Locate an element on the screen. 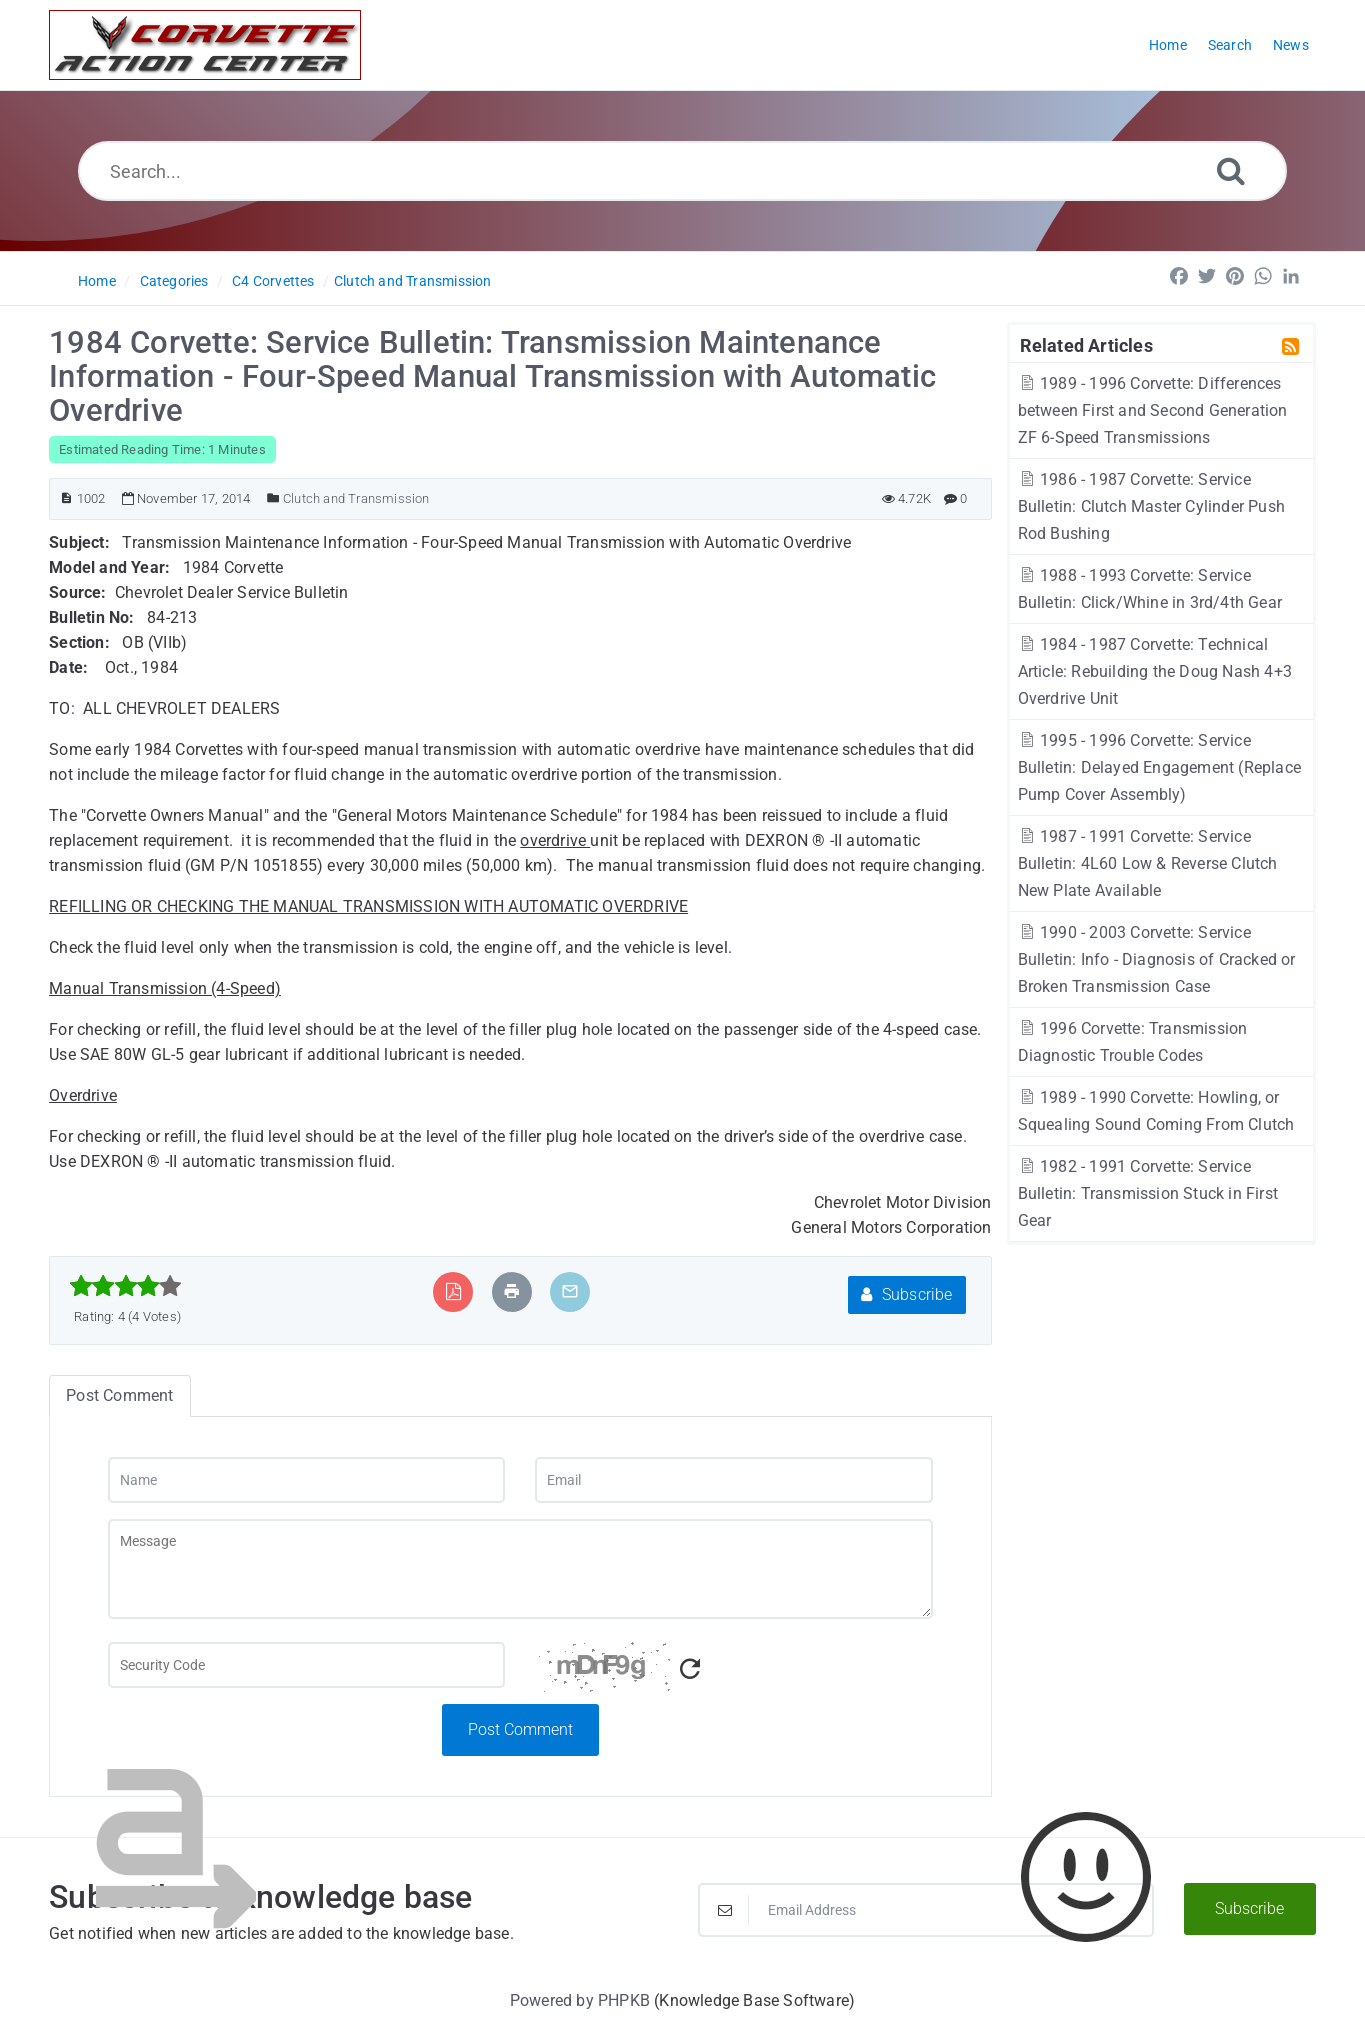  access people and smiley emoji category is located at coordinates (1086, 1877).